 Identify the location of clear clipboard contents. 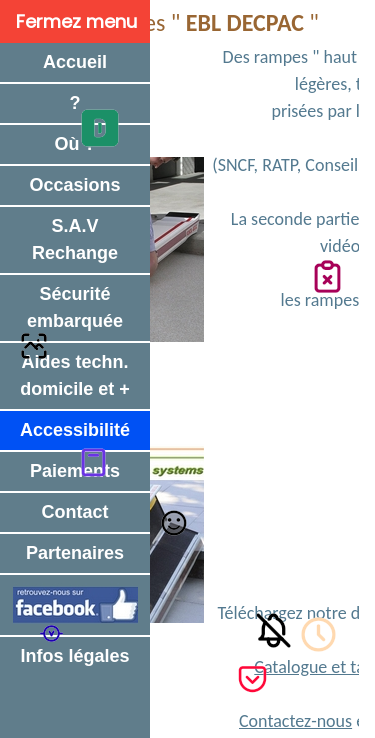
(327, 276).